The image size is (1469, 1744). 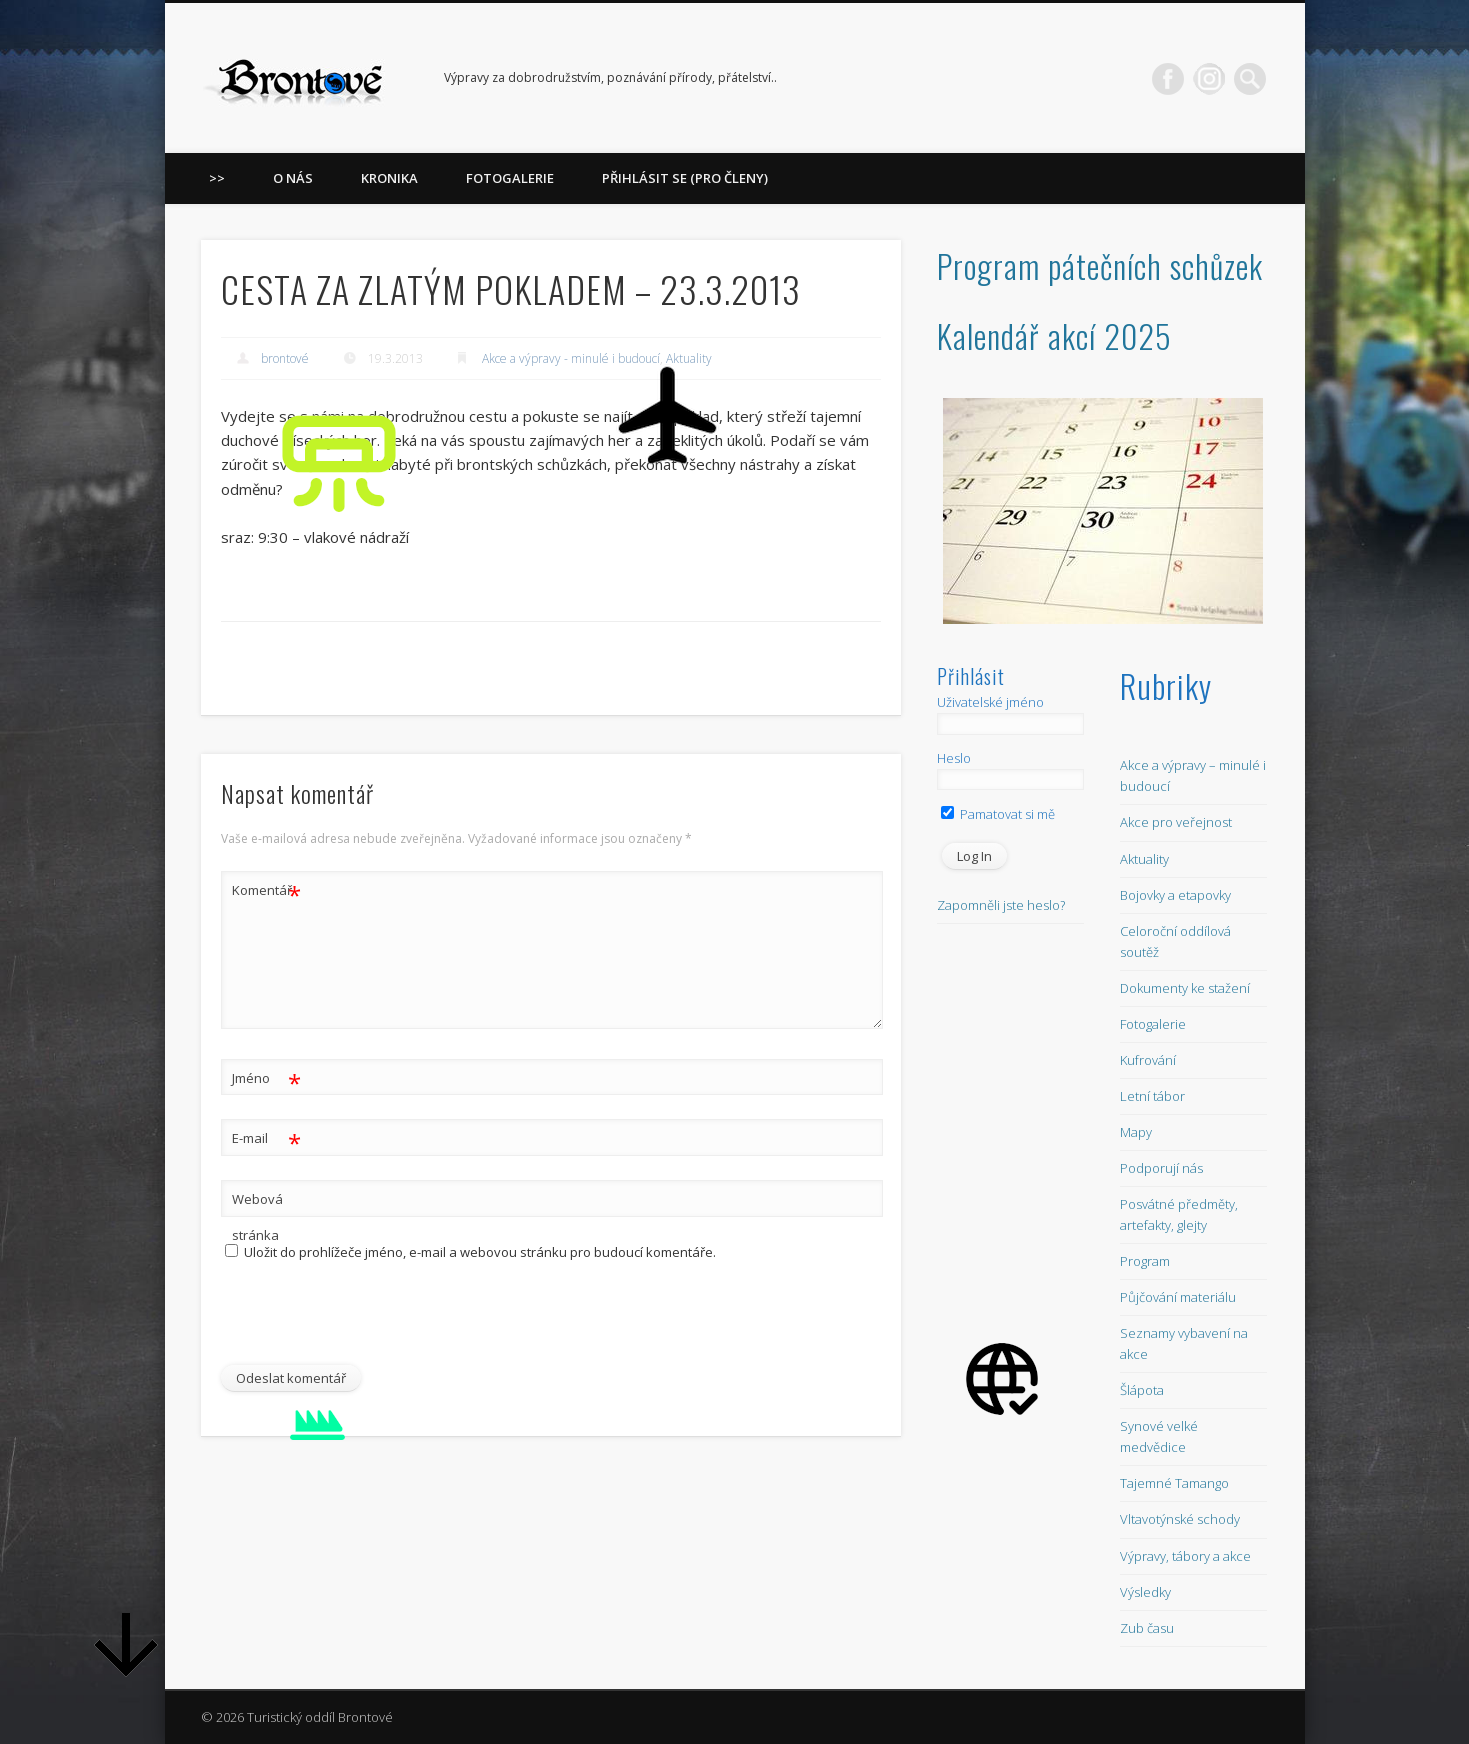 I want to click on access airport or flight information, so click(x=667, y=415).